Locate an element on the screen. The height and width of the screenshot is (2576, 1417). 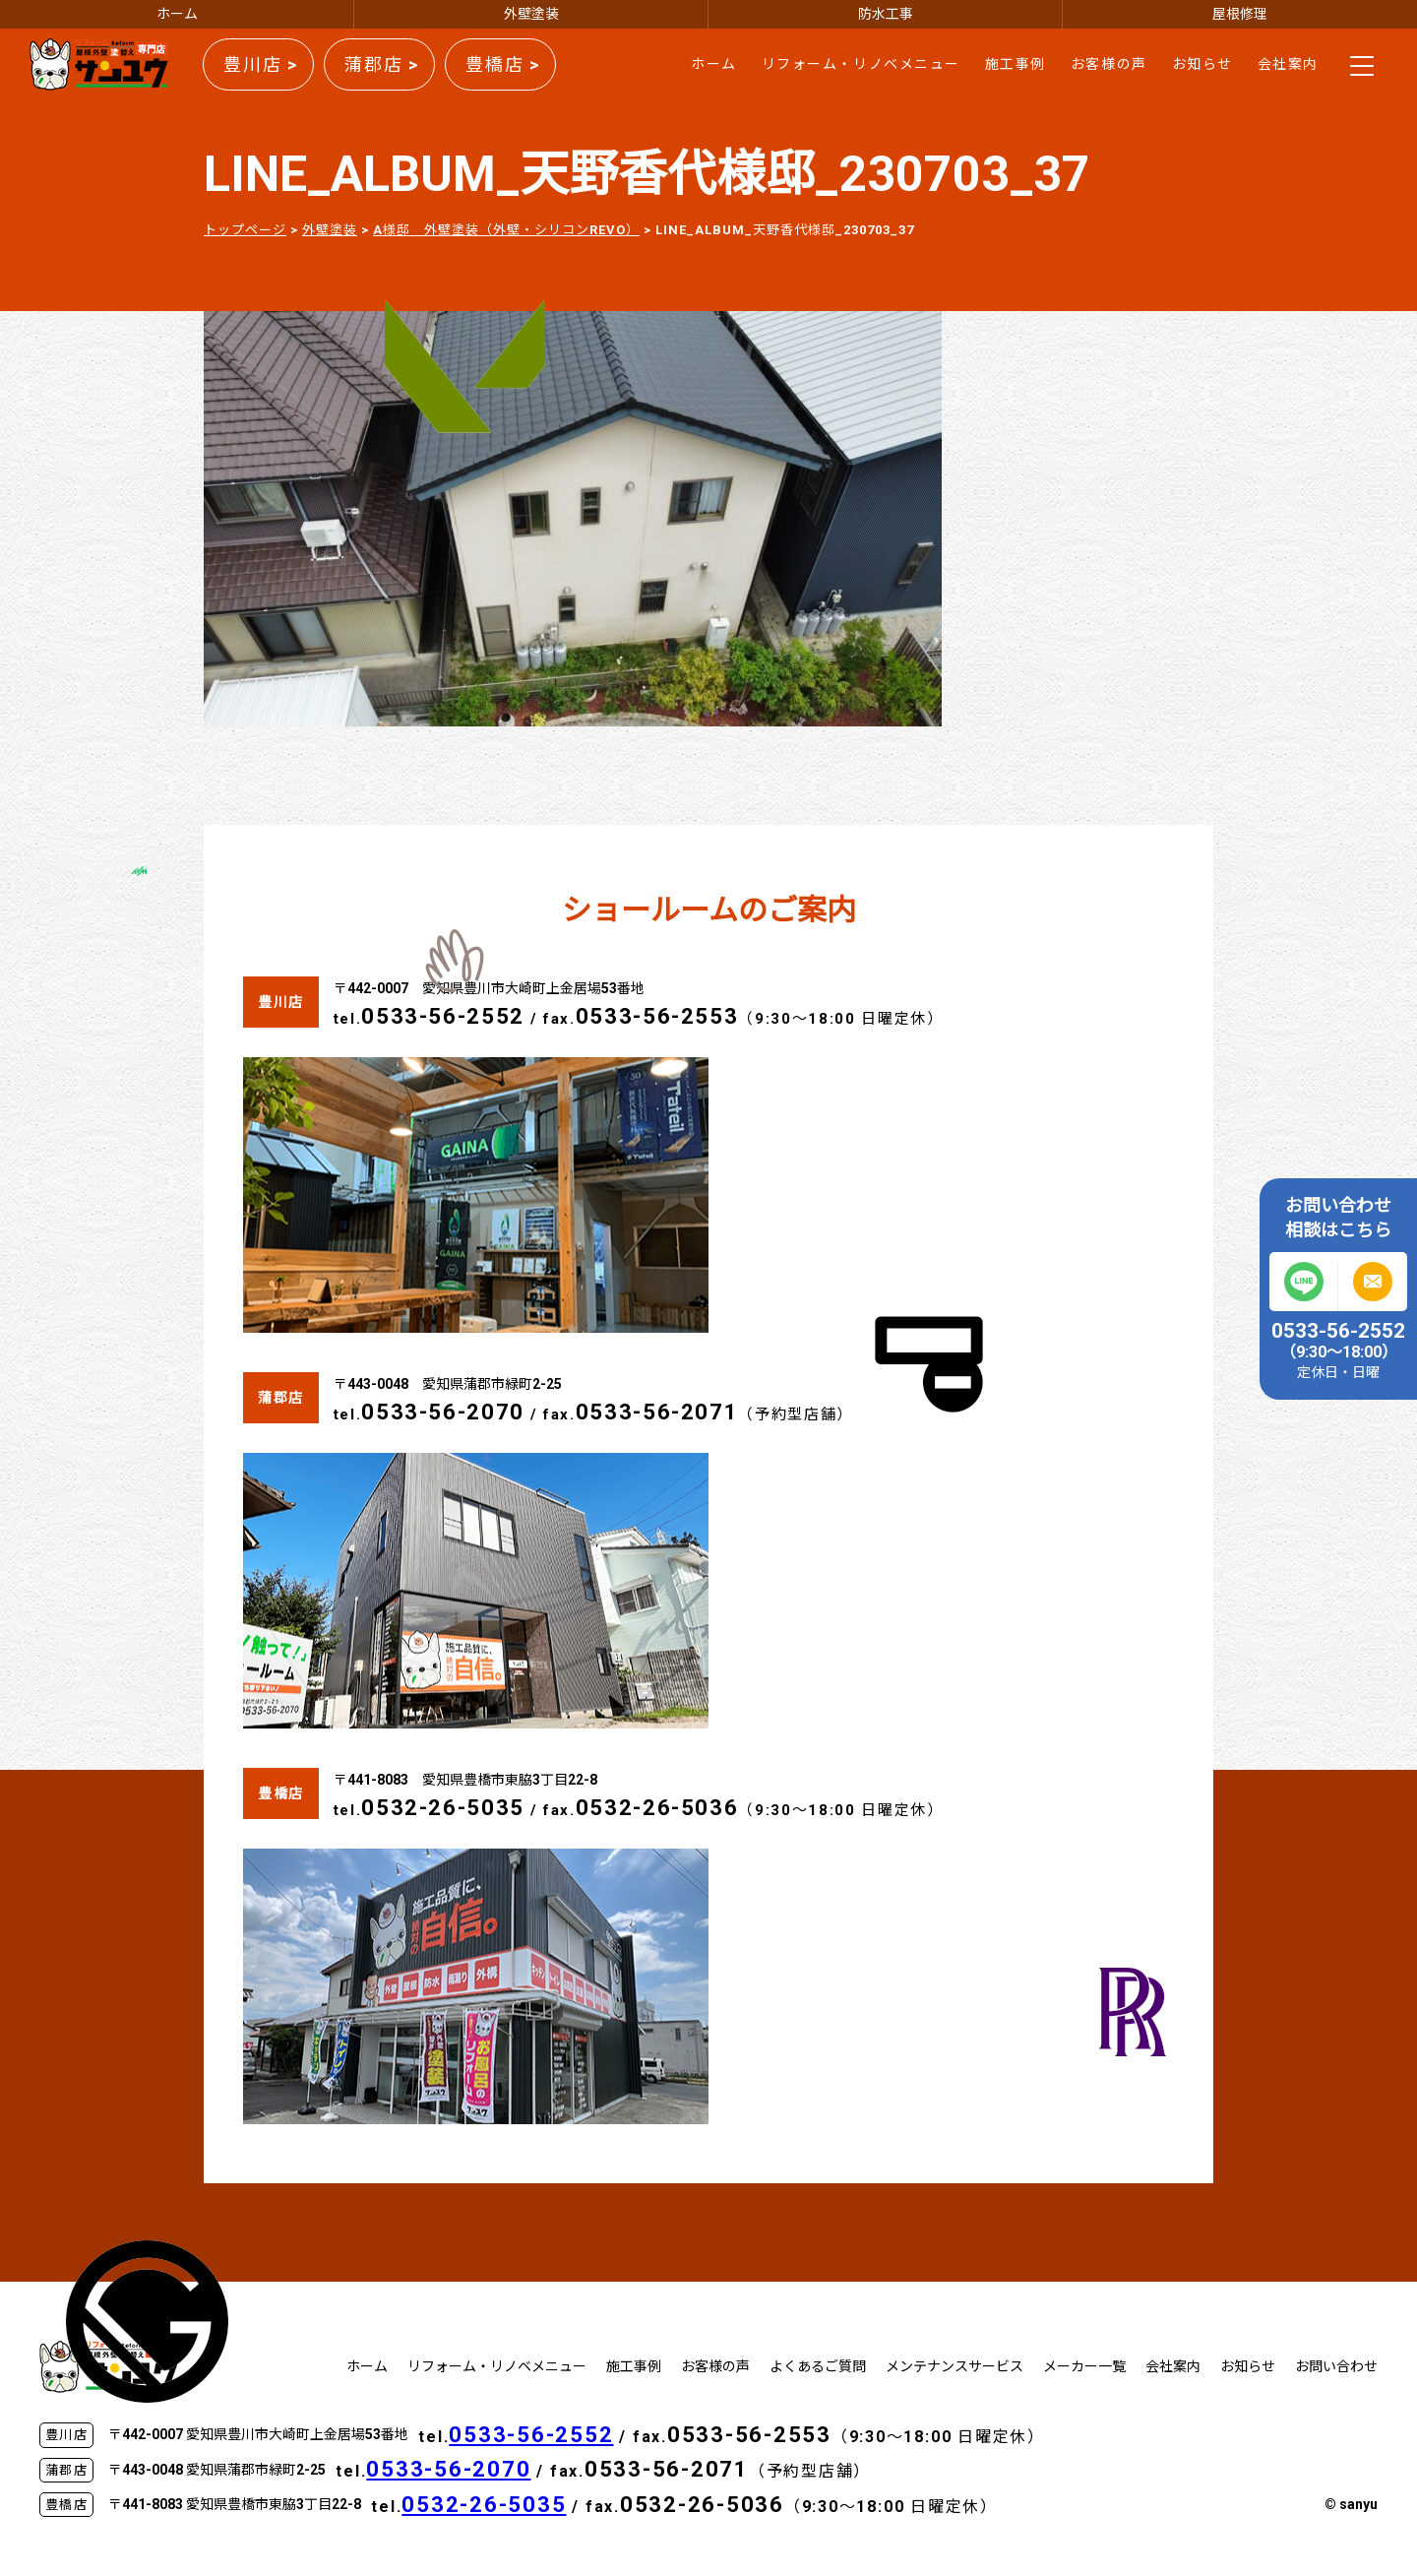
launch valorant game is located at coordinates (464, 366).